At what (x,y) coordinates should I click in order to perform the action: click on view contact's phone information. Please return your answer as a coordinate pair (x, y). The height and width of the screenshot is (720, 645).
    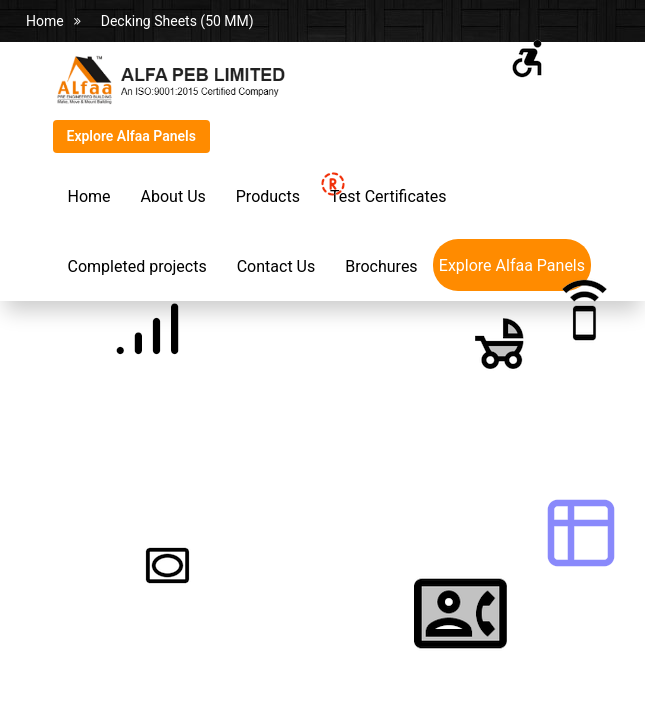
    Looking at the image, I should click on (460, 613).